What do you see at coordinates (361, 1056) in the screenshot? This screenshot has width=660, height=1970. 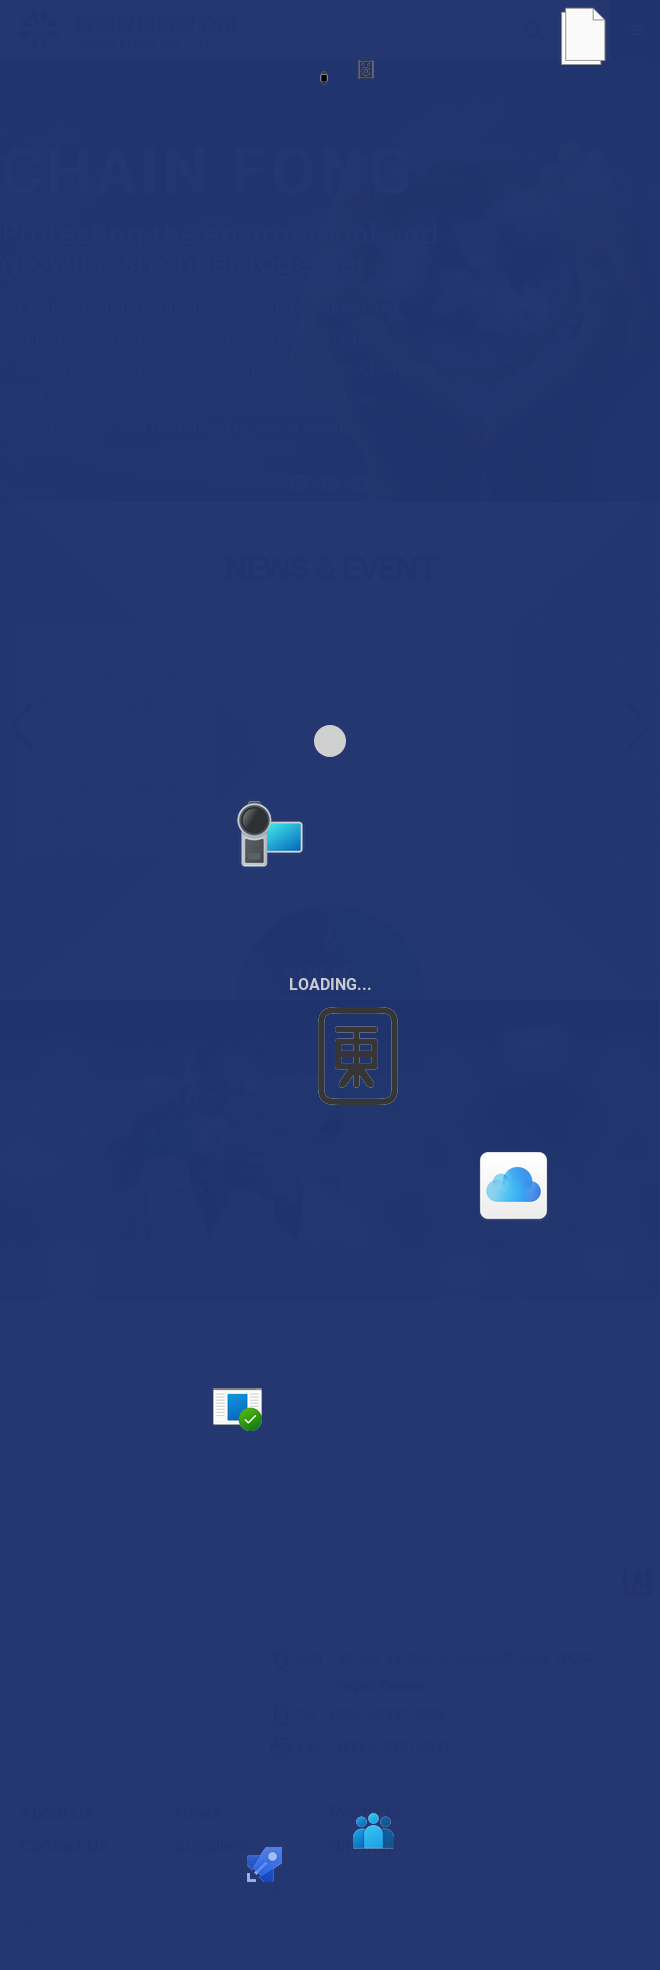 I see `launch gnome mahjongg tile matching game` at bounding box center [361, 1056].